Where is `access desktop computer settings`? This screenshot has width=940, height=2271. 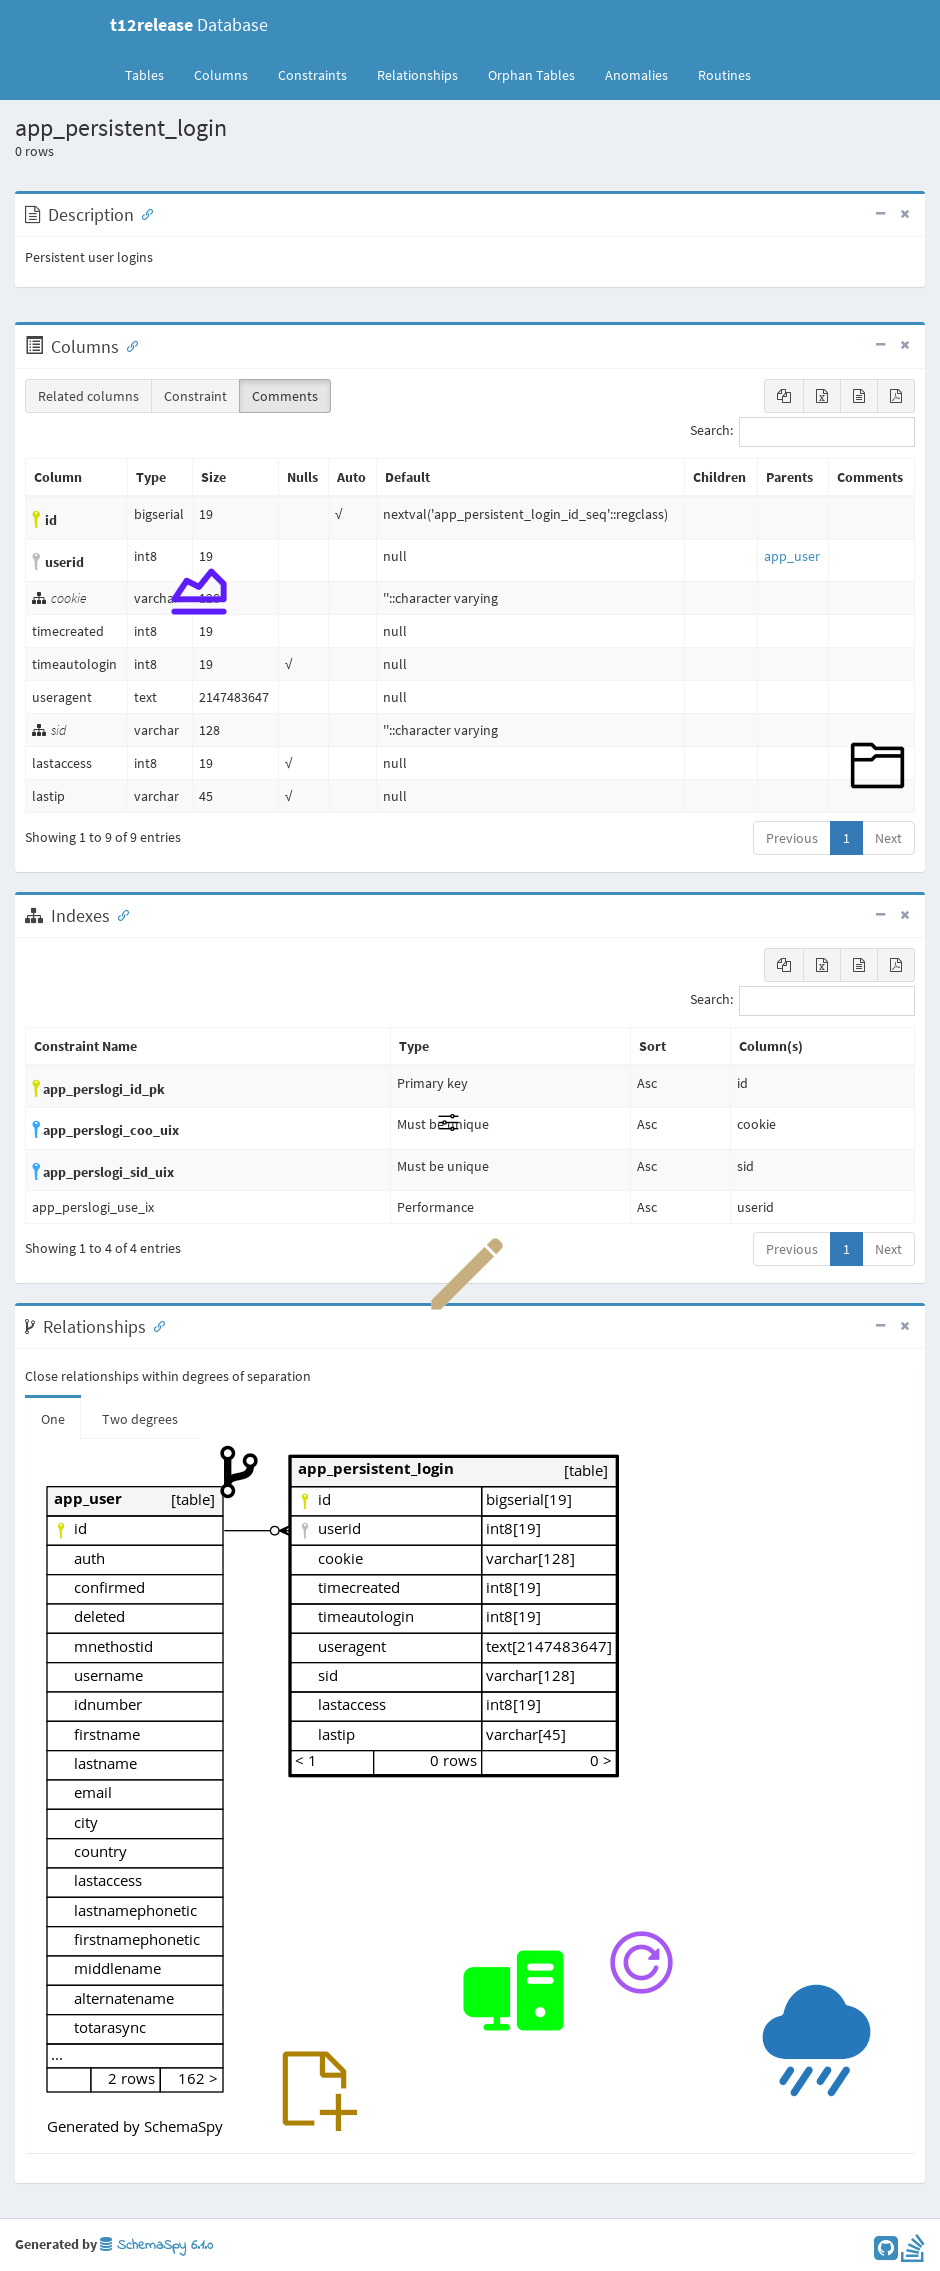
access desktop computer settings is located at coordinates (513, 1990).